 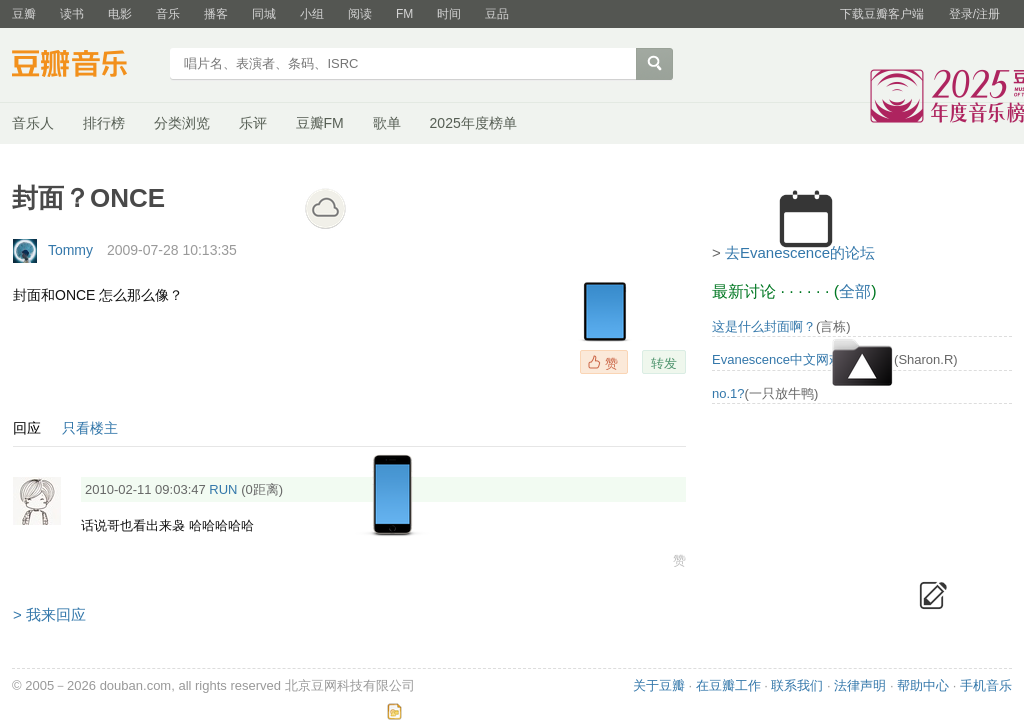 What do you see at coordinates (394, 711) in the screenshot?
I see `open a vector graphics document` at bounding box center [394, 711].